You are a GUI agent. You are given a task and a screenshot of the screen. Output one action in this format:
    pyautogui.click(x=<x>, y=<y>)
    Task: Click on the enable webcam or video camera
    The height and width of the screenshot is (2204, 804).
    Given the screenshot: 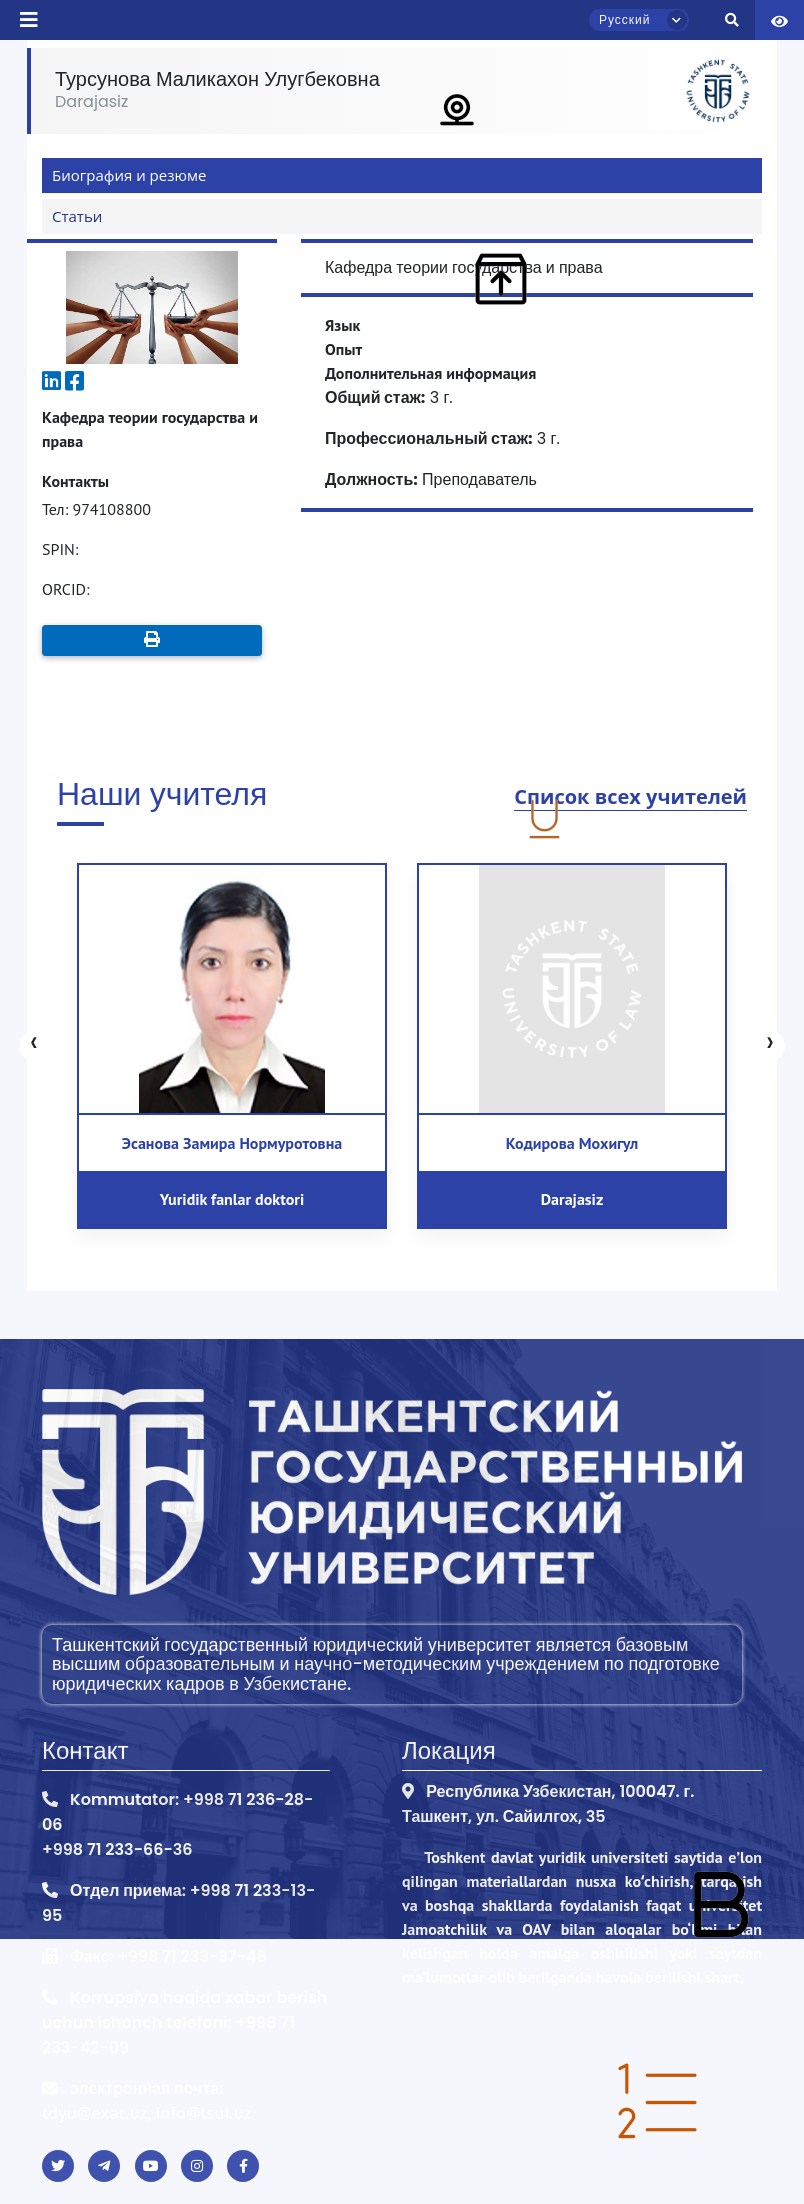 What is the action you would take?
    pyautogui.click(x=457, y=111)
    